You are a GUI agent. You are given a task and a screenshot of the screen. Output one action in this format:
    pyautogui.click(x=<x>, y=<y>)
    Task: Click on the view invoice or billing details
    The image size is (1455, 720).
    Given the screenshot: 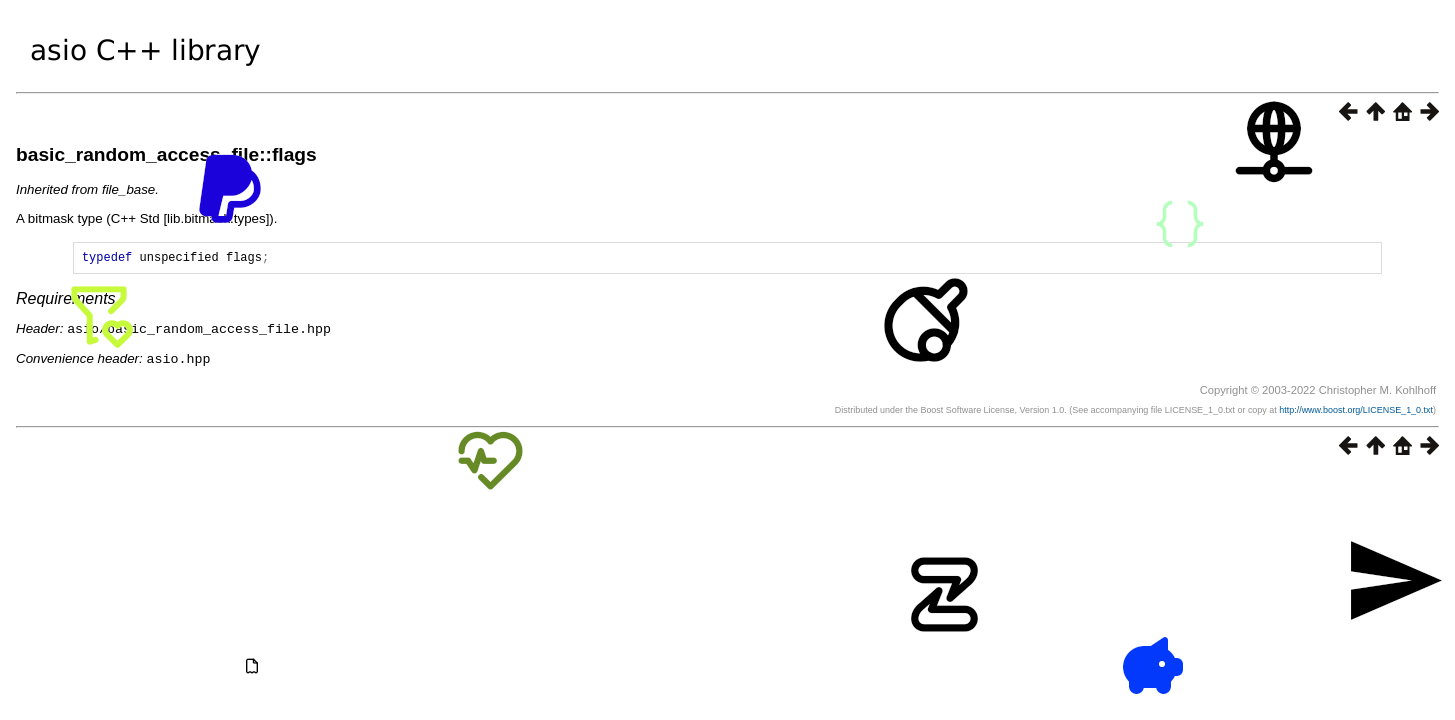 What is the action you would take?
    pyautogui.click(x=252, y=666)
    